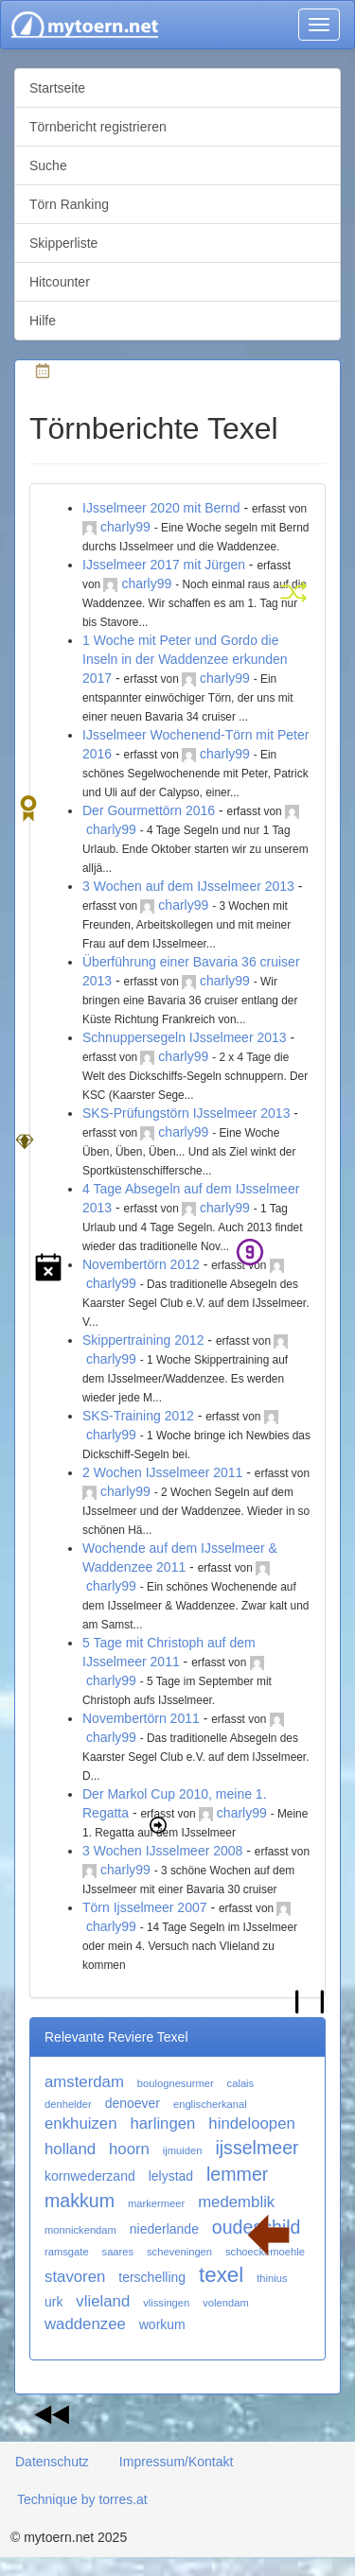 The height and width of the screenshot is (2576, 355). I want to click on open Sketch design application, so click(25, 1141).